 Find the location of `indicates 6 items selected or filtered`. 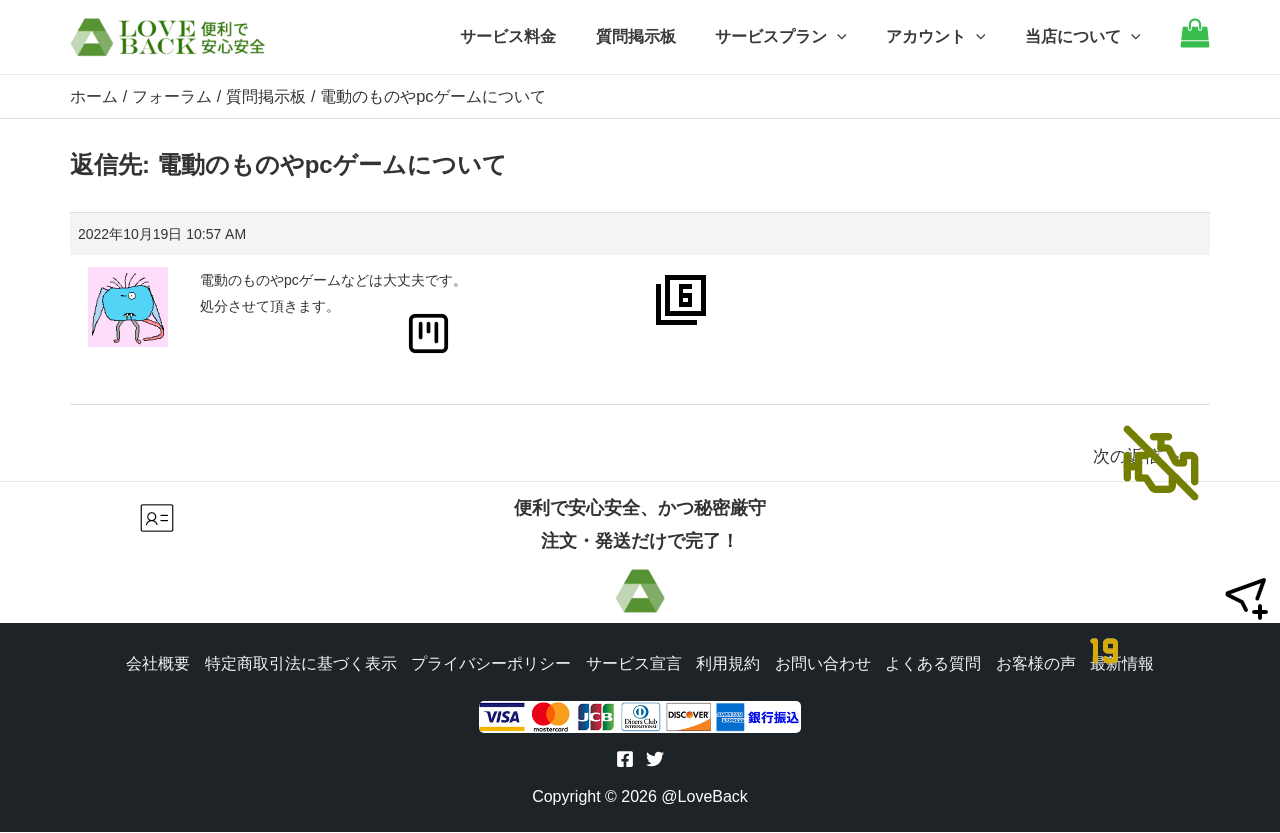

indicates 6 items selected or filtered is located at coordinates (681, 300).